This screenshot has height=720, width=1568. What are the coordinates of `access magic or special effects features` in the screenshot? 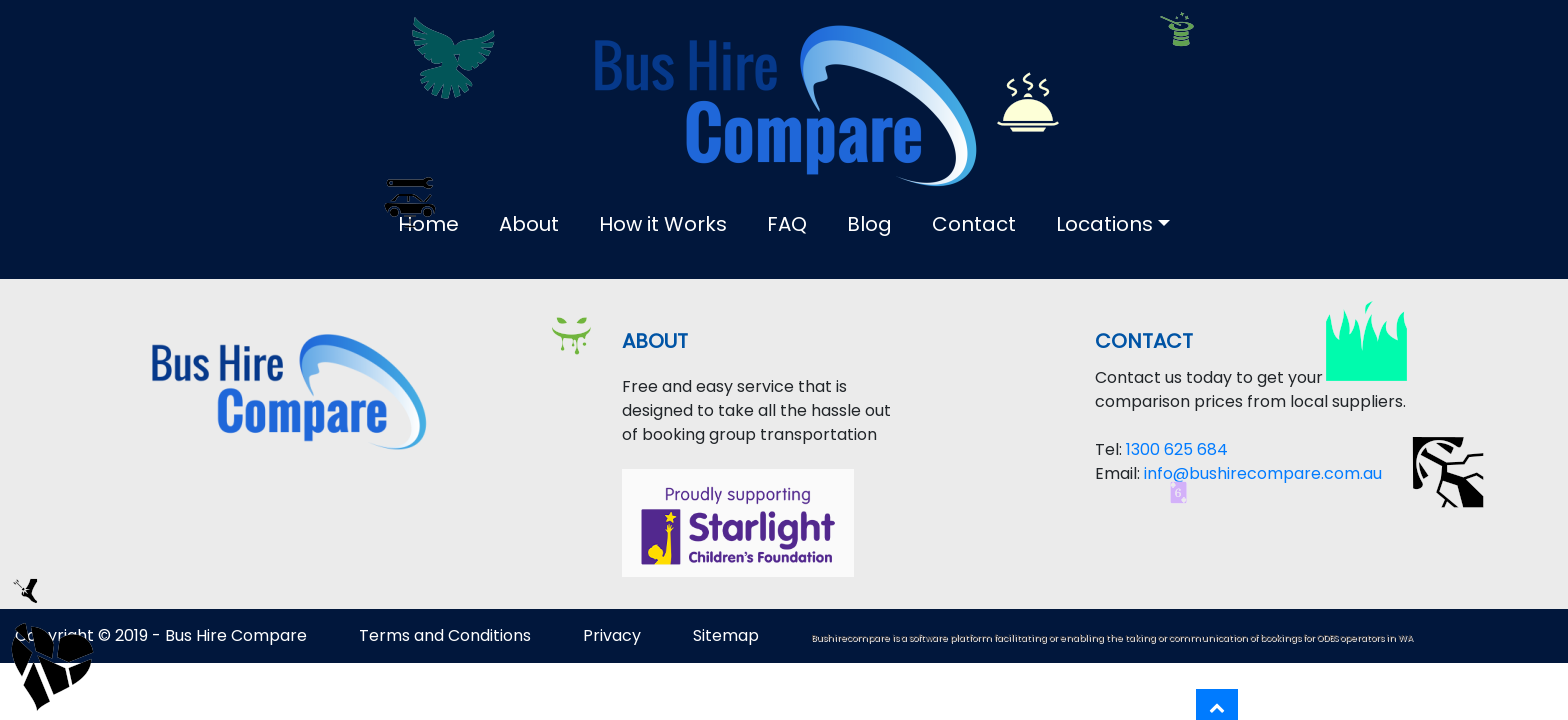 It's located at (1177, 29).